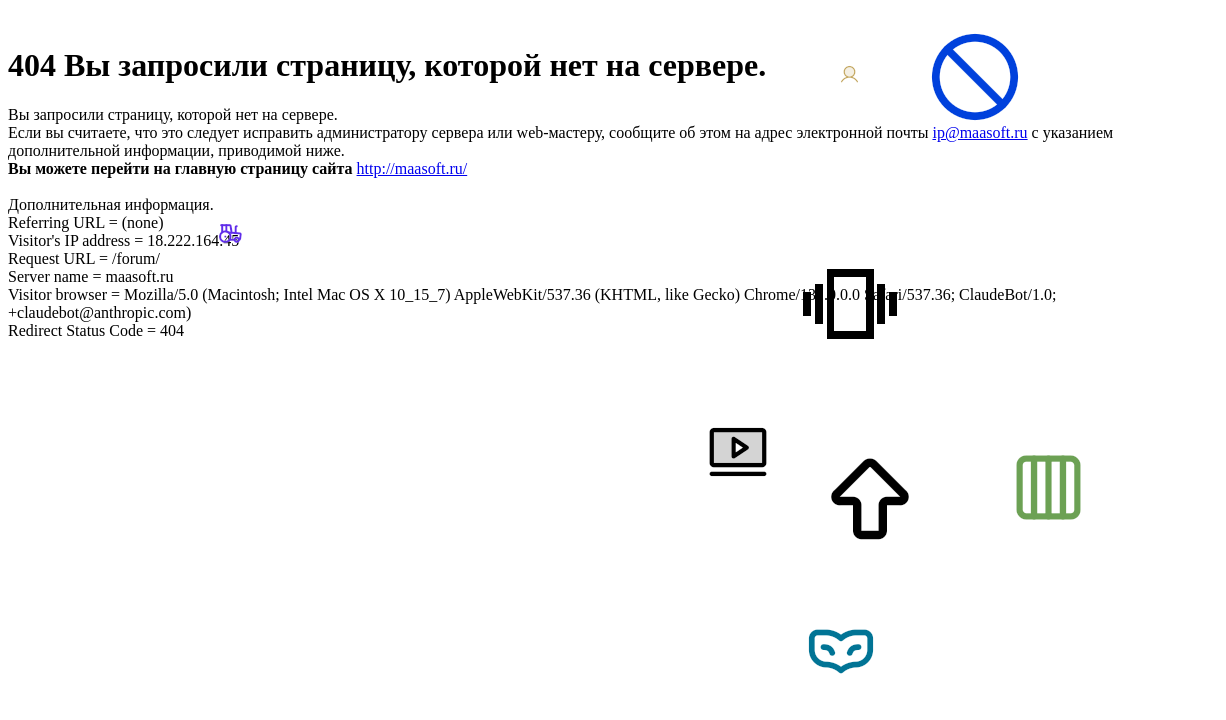 Image resolution: width=1226 pixels, height=720 pixels. Describe the element at coordinates (975, 77) in the screenshot. I see `indicates blocked or prohibited content` at that location.